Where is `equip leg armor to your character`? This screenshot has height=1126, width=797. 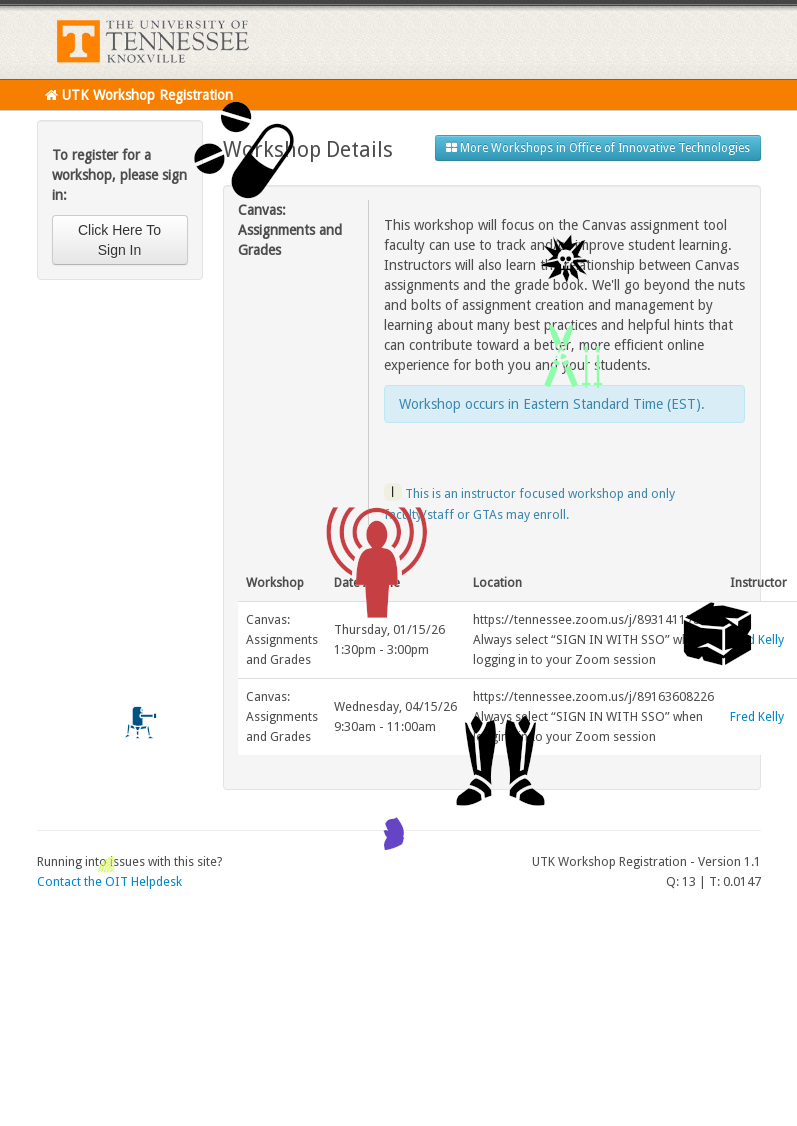
equip leg armor to your character is located at coordinates (500, 760).